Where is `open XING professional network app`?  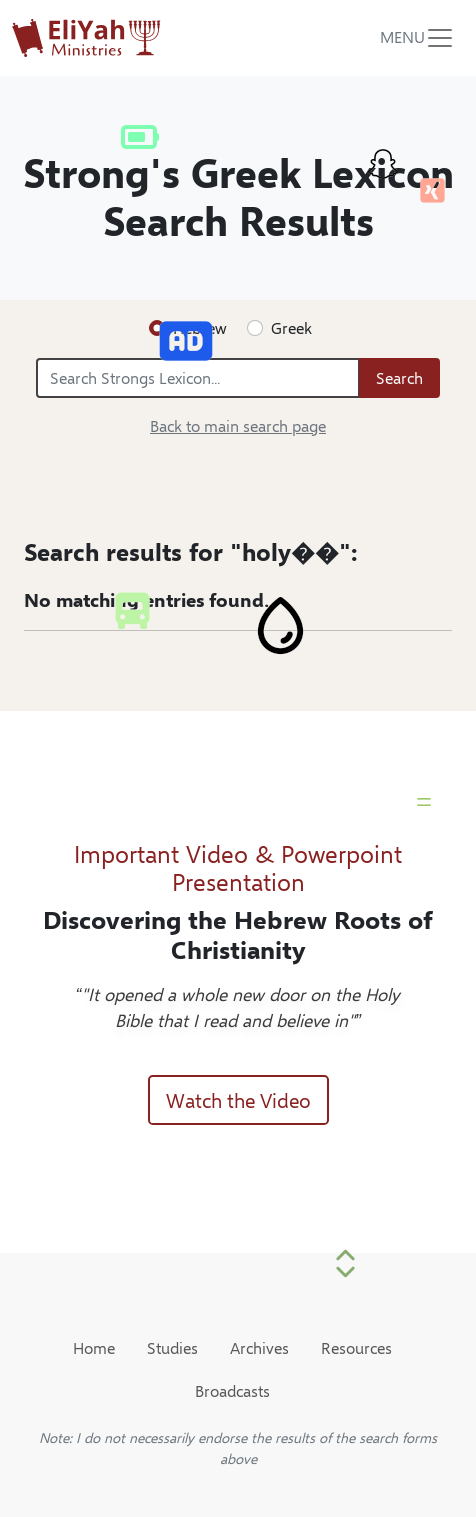 open XING professional network app is located at coordinates (432, 190).